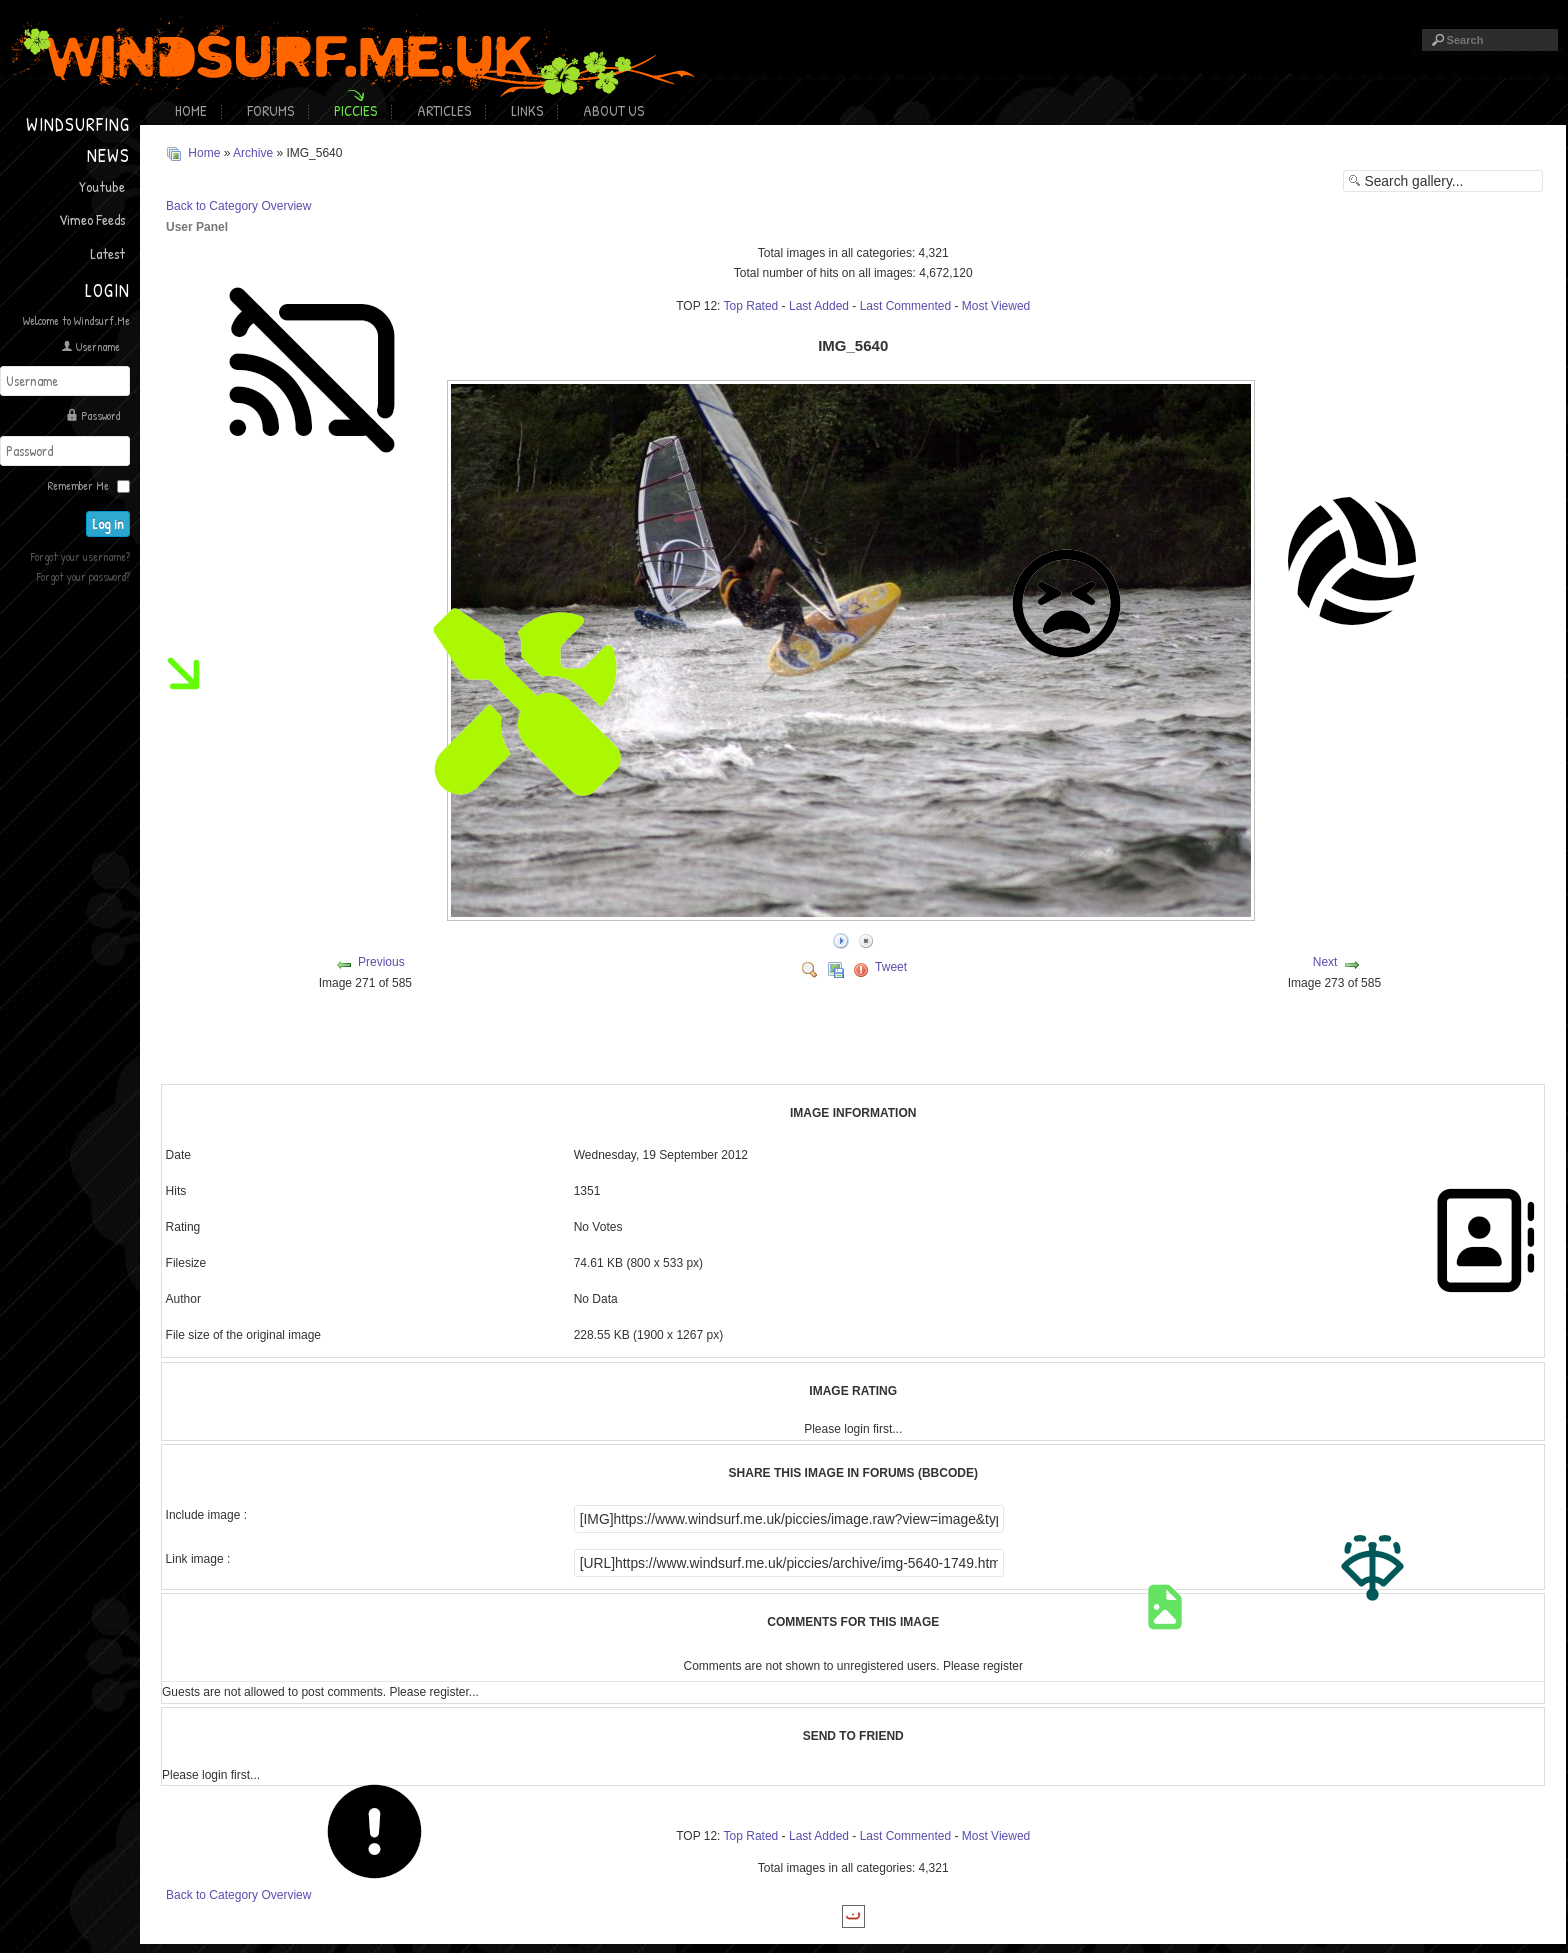 The image size is (1568, 1953). Describe the element at coordinates (1066, 603) in the screenshot. I see `indicates user fatigue or exhaustion status` at that location.